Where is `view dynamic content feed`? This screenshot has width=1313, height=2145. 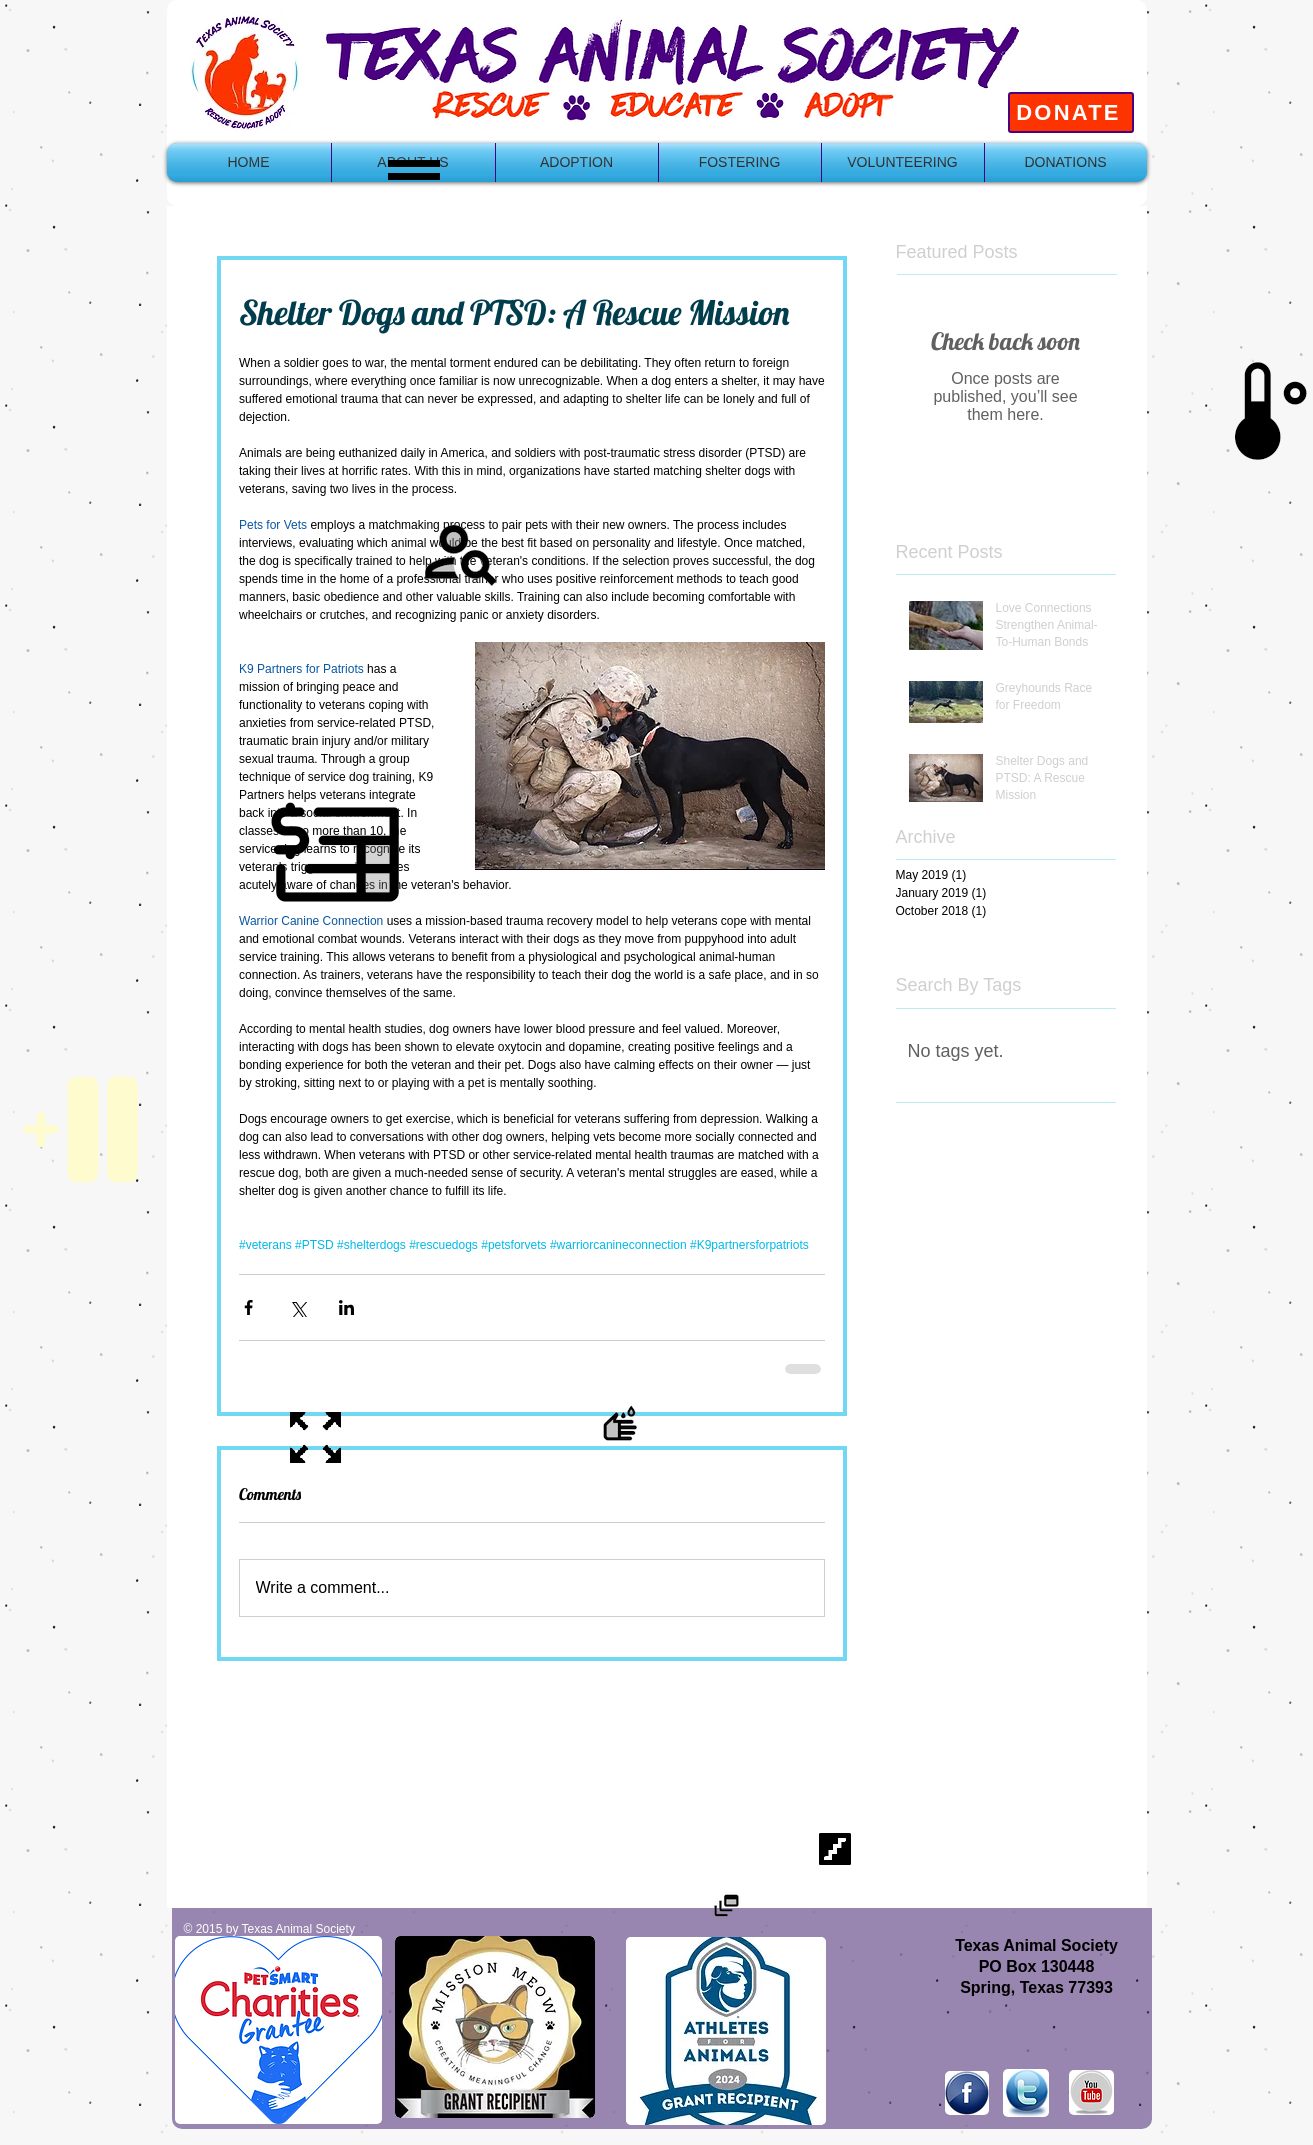 view dynamic content feed is located at coordinates (726, 1905).